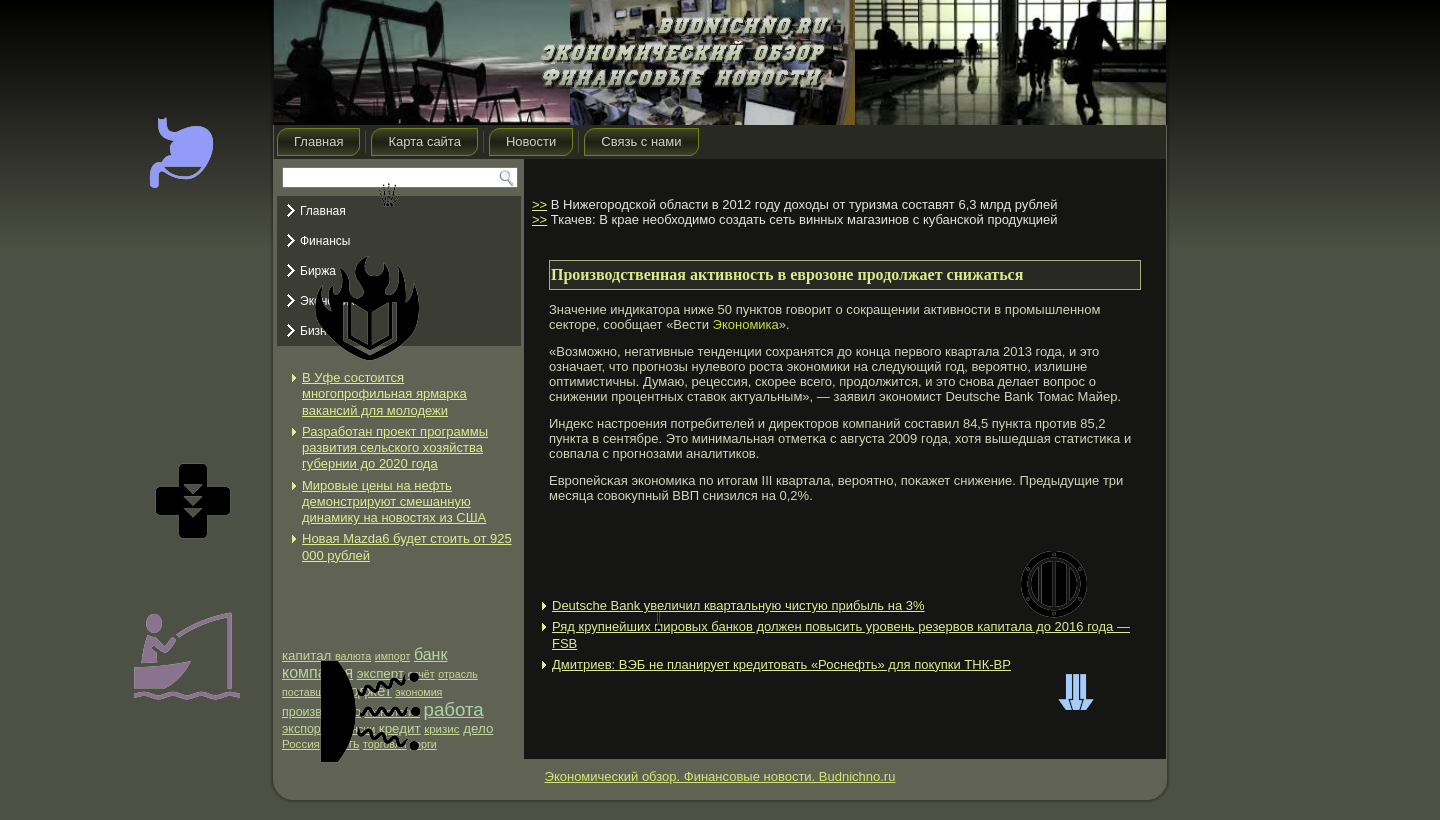 Image resolution: width=1440 pixels, height=820 pixels. What do you see at coordinates (658, 619) in the screenshot?
I see `indicates a monument or landmark location` at bounding box center [658, 619].